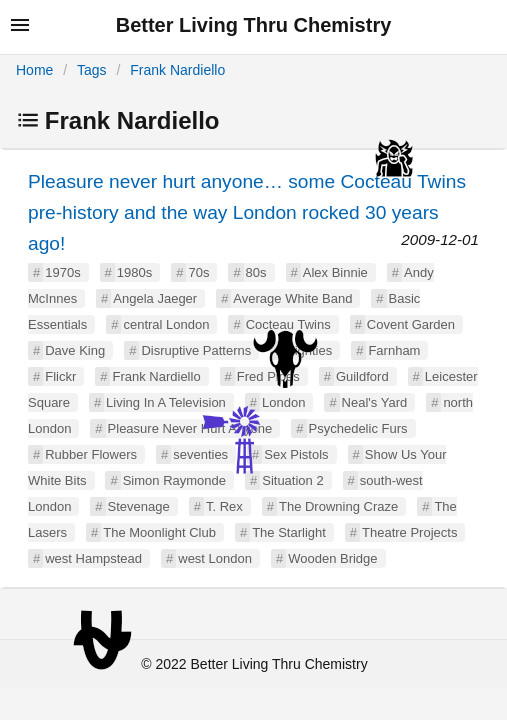  I want to click on represents the ophiuchus zodiac sign, so click(102, 639).